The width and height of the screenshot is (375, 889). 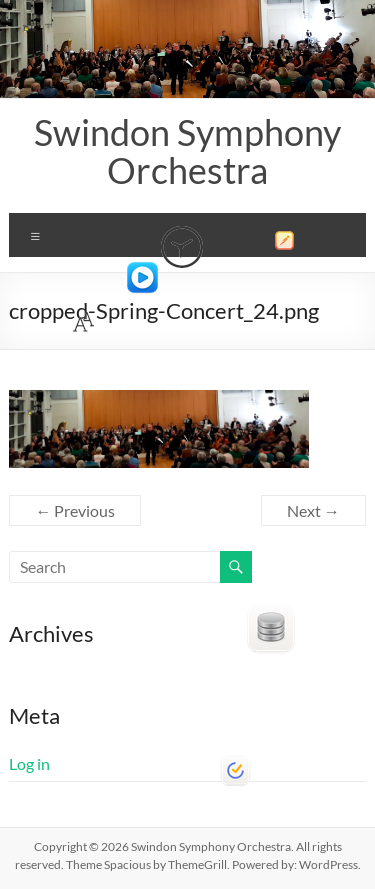 I want to click on open sqlitebrowser database application, so click(x=271, y=628).